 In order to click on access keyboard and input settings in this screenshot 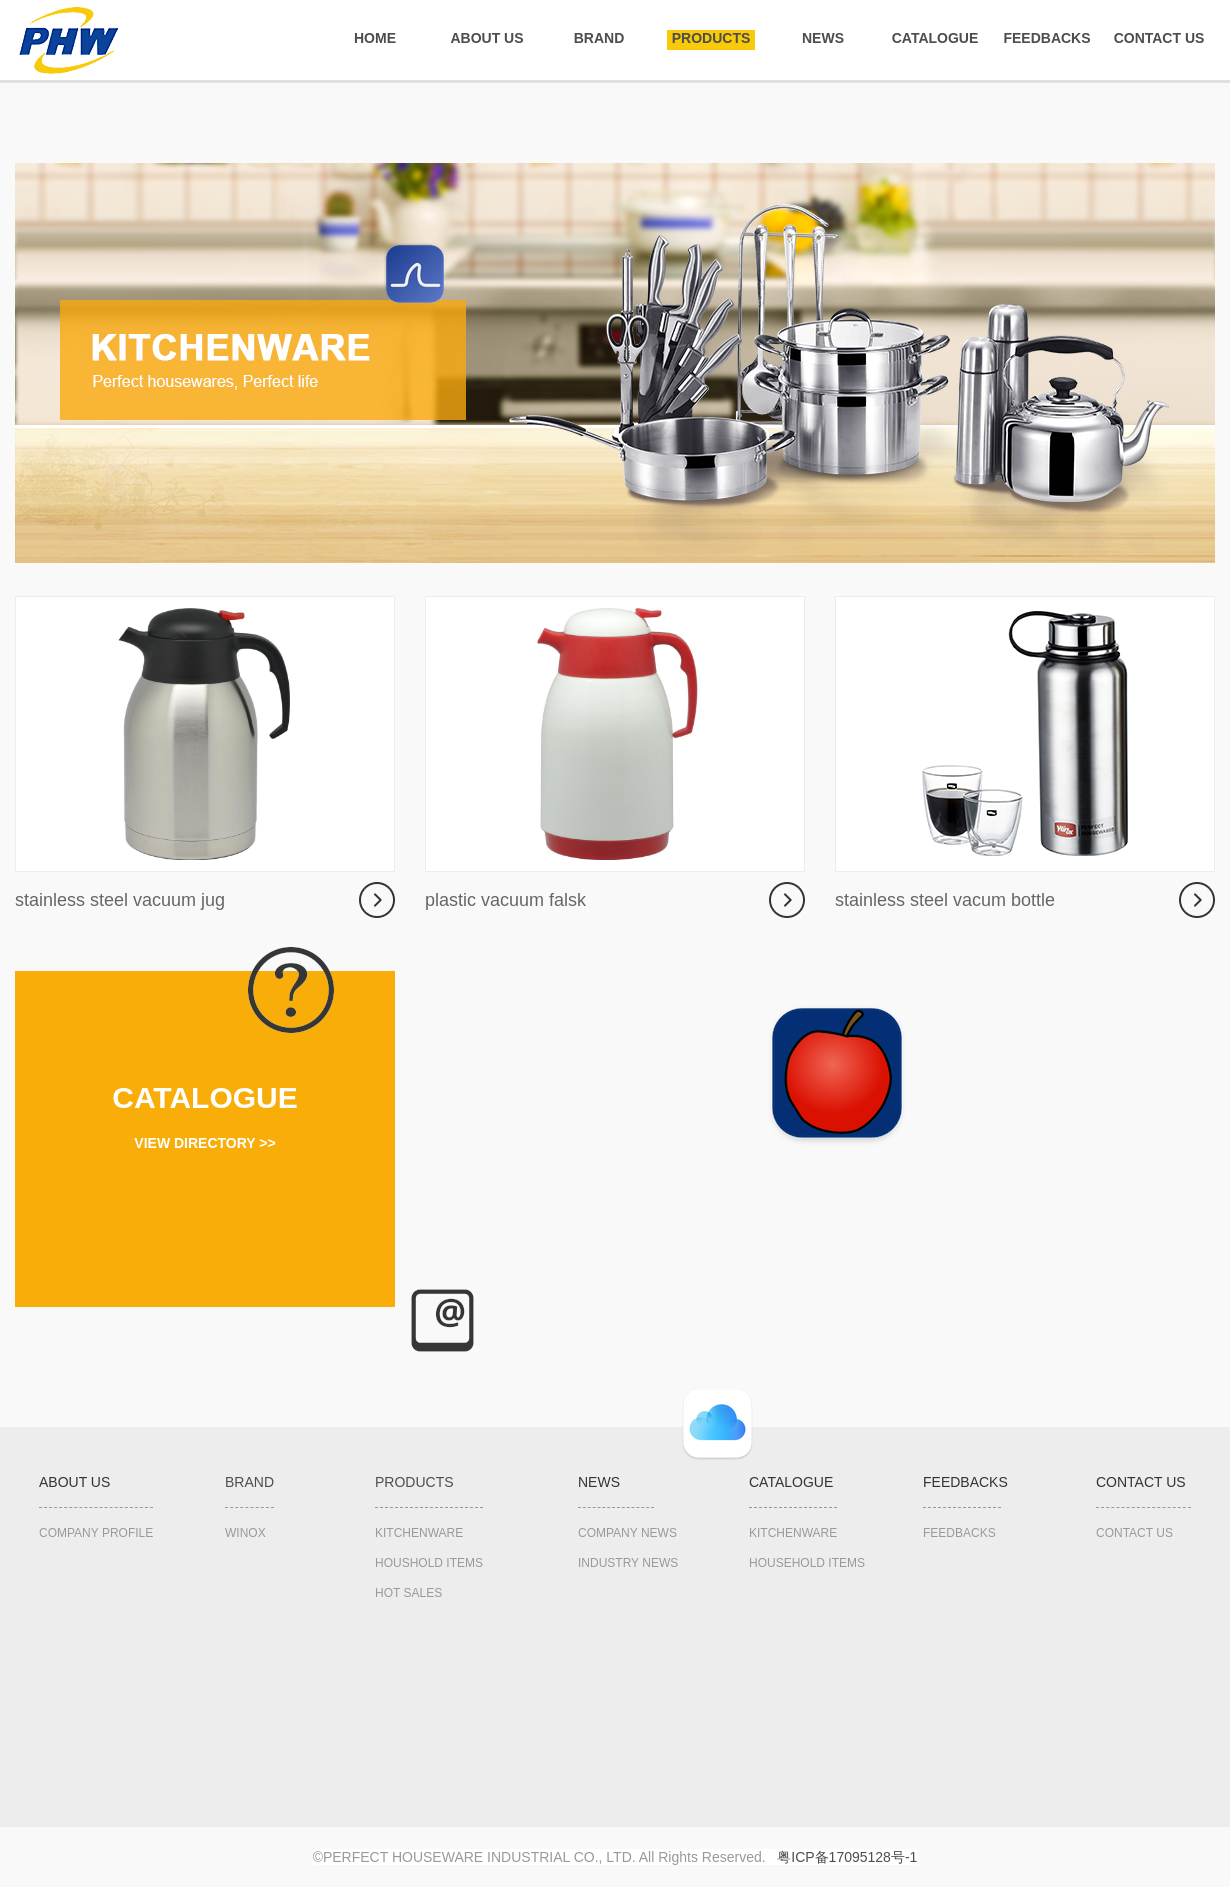, I will do `click(442, 1320)`.